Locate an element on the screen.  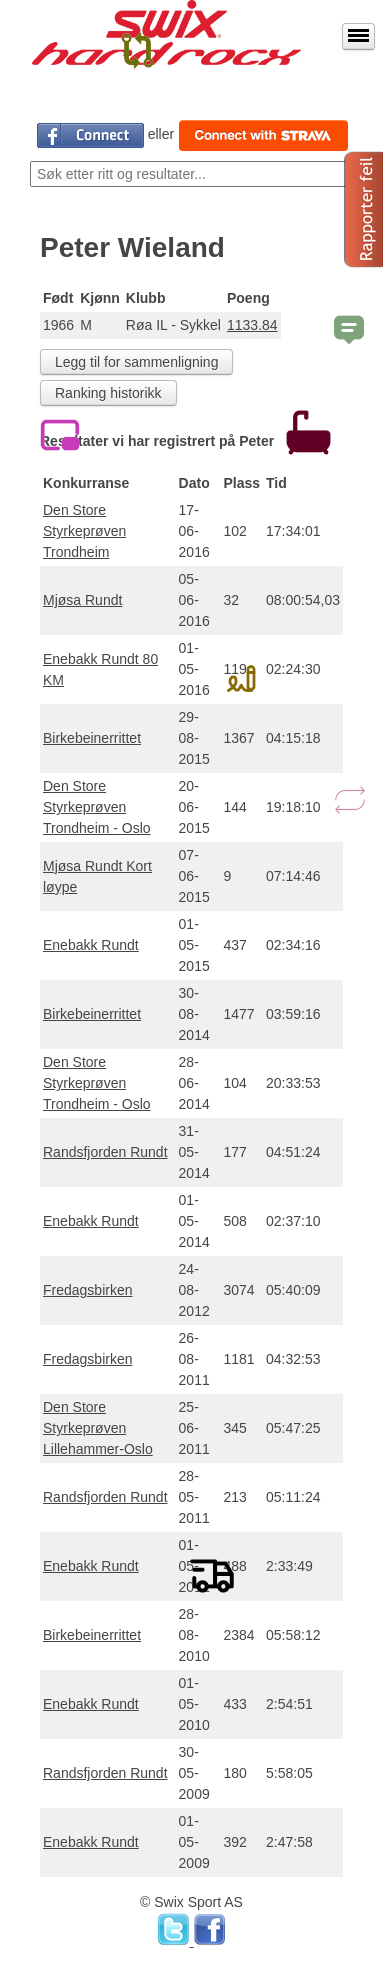
enable picture-in-picture mode is located at coordinates (60, 435).